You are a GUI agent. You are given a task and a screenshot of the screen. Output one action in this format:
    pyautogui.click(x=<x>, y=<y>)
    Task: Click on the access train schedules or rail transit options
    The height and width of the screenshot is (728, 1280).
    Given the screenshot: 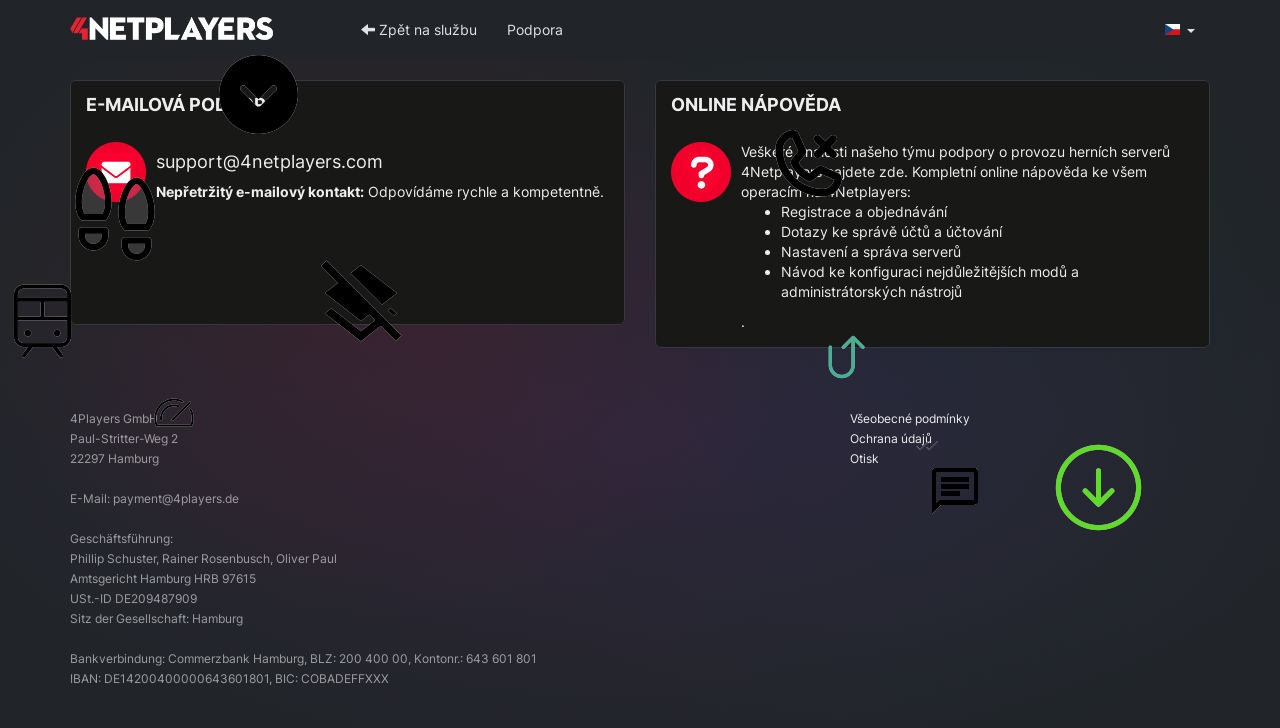 What is the action you would take?
    pyautogui.click(x=42, y=318)
    